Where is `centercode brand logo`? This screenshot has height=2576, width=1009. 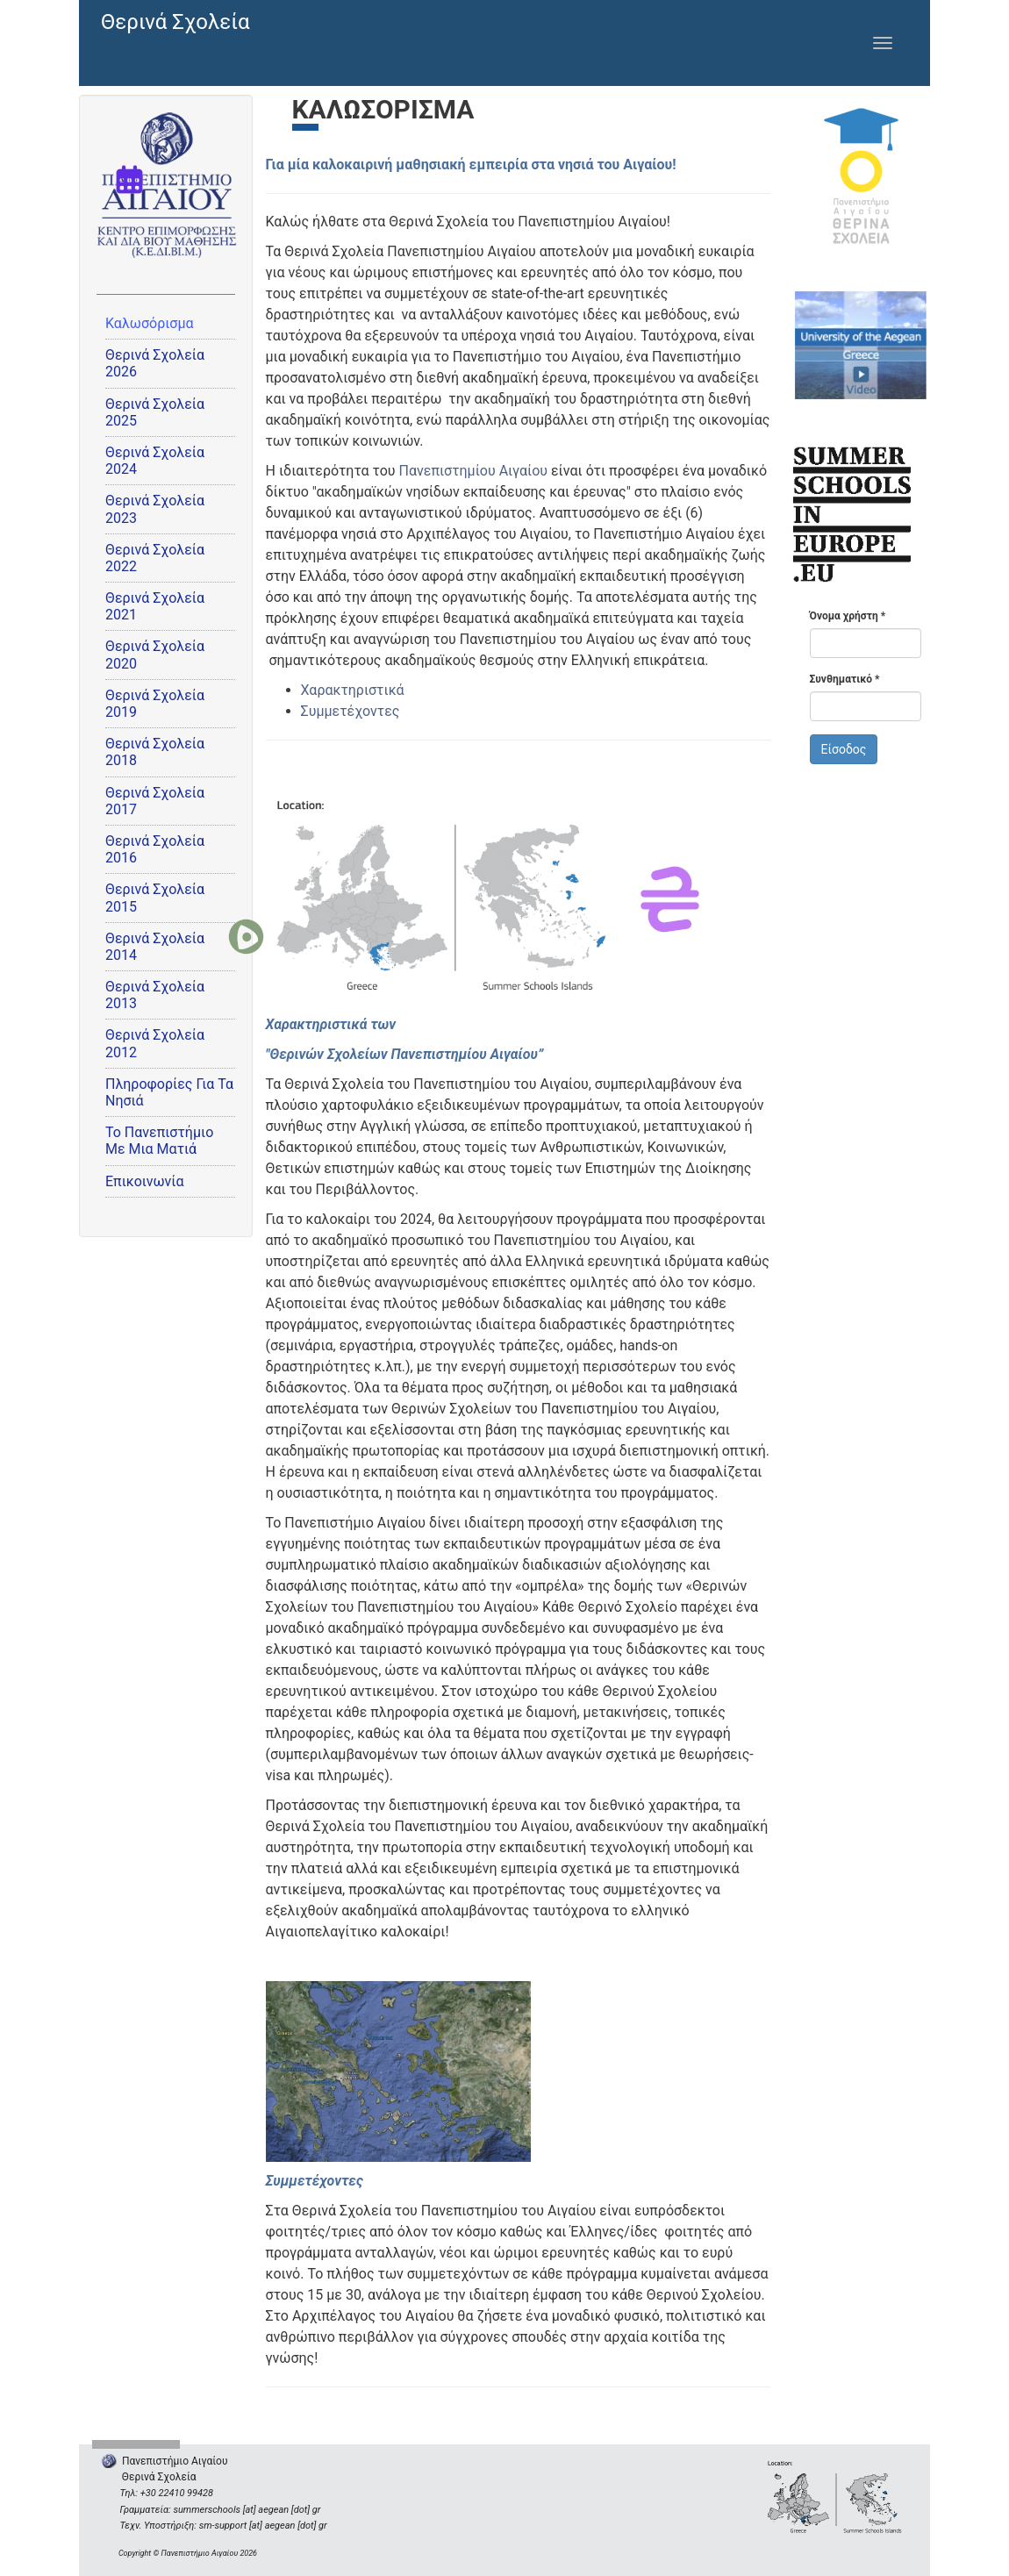
centercode brand logo is located at coordinates (246, 936).